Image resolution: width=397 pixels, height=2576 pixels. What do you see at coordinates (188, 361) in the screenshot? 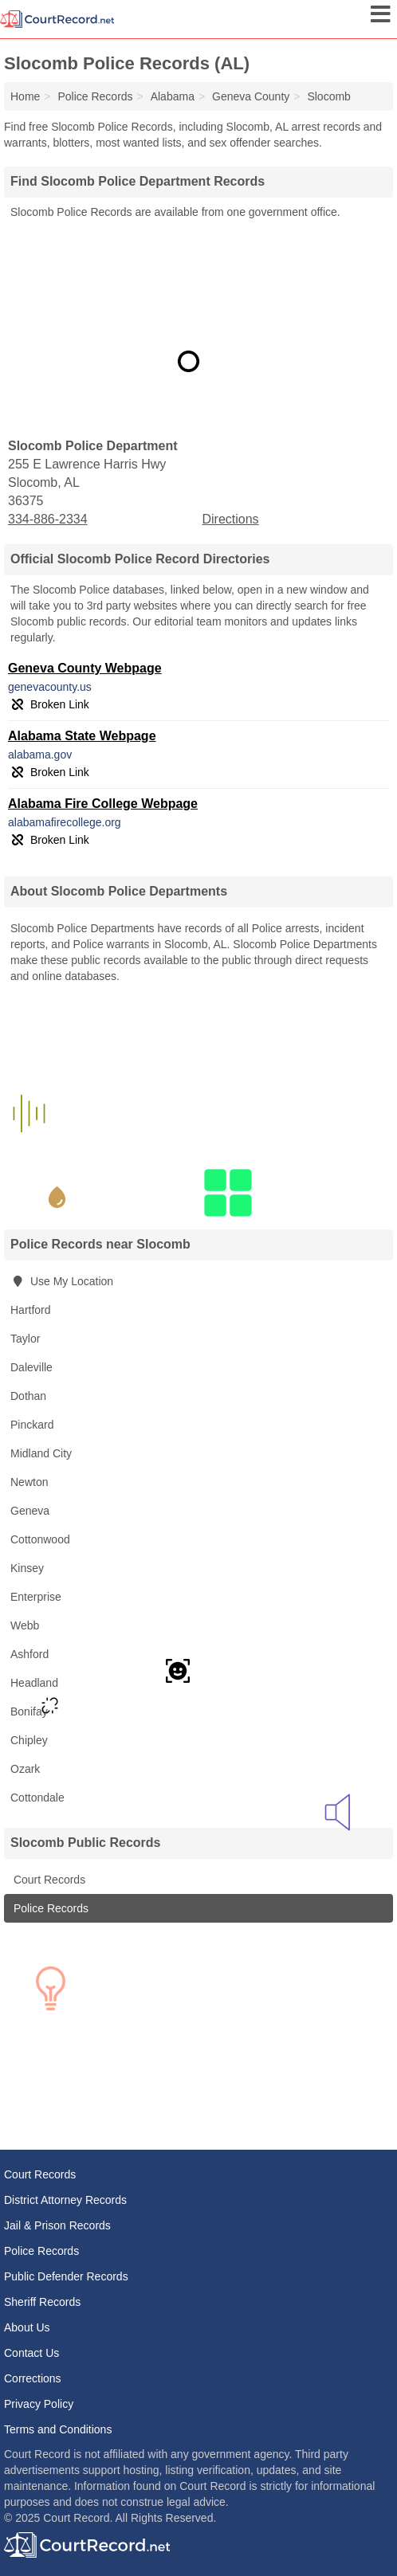
I see `represents an empty or unselected state` at bounding box center [188, 361].